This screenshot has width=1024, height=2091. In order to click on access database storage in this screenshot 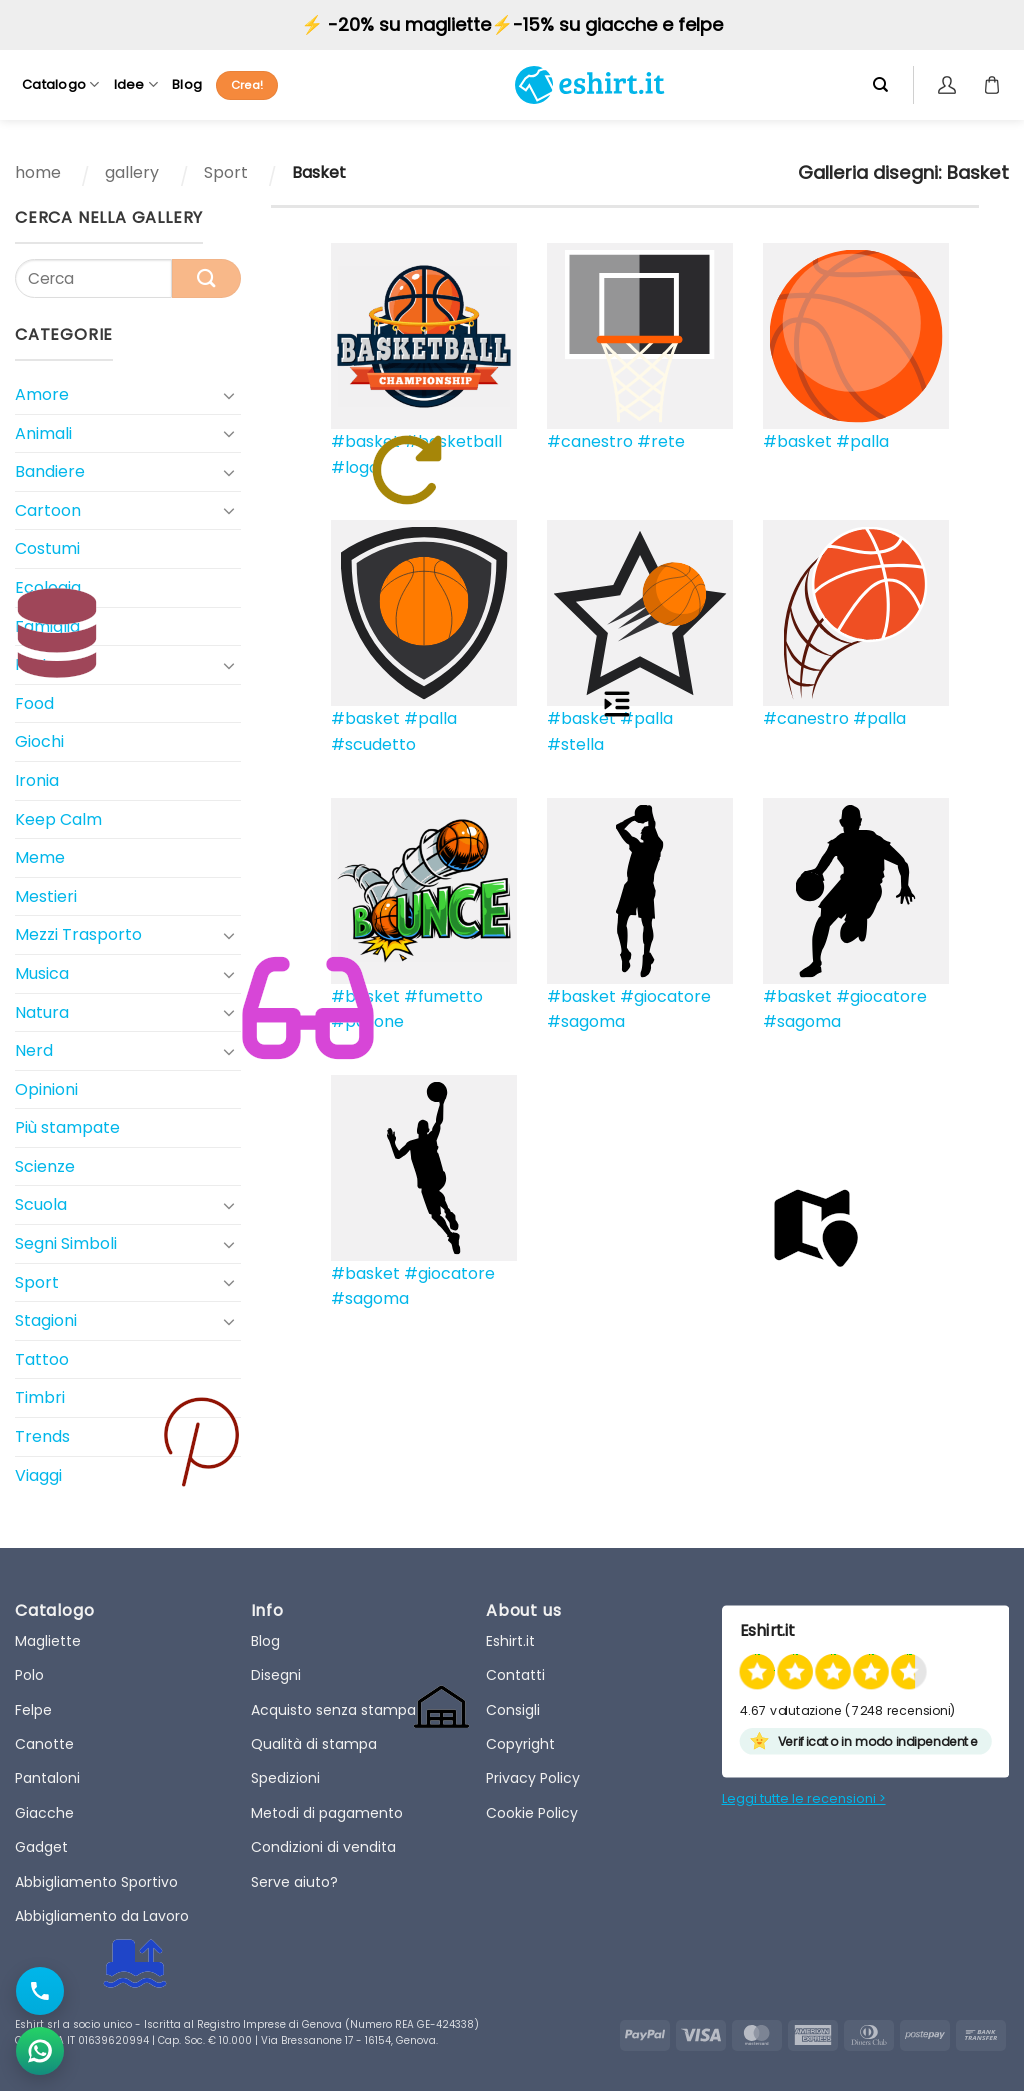, I will do `click(57, 633)`.